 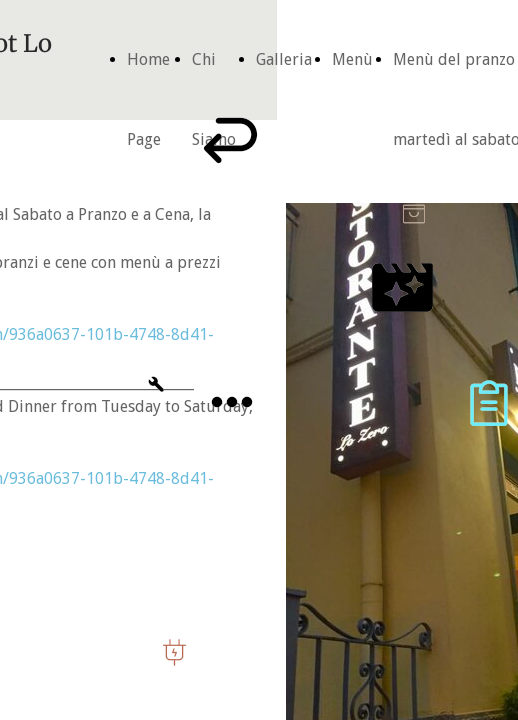 I want to click on view clipboard contents, so click(x=489, y=404).